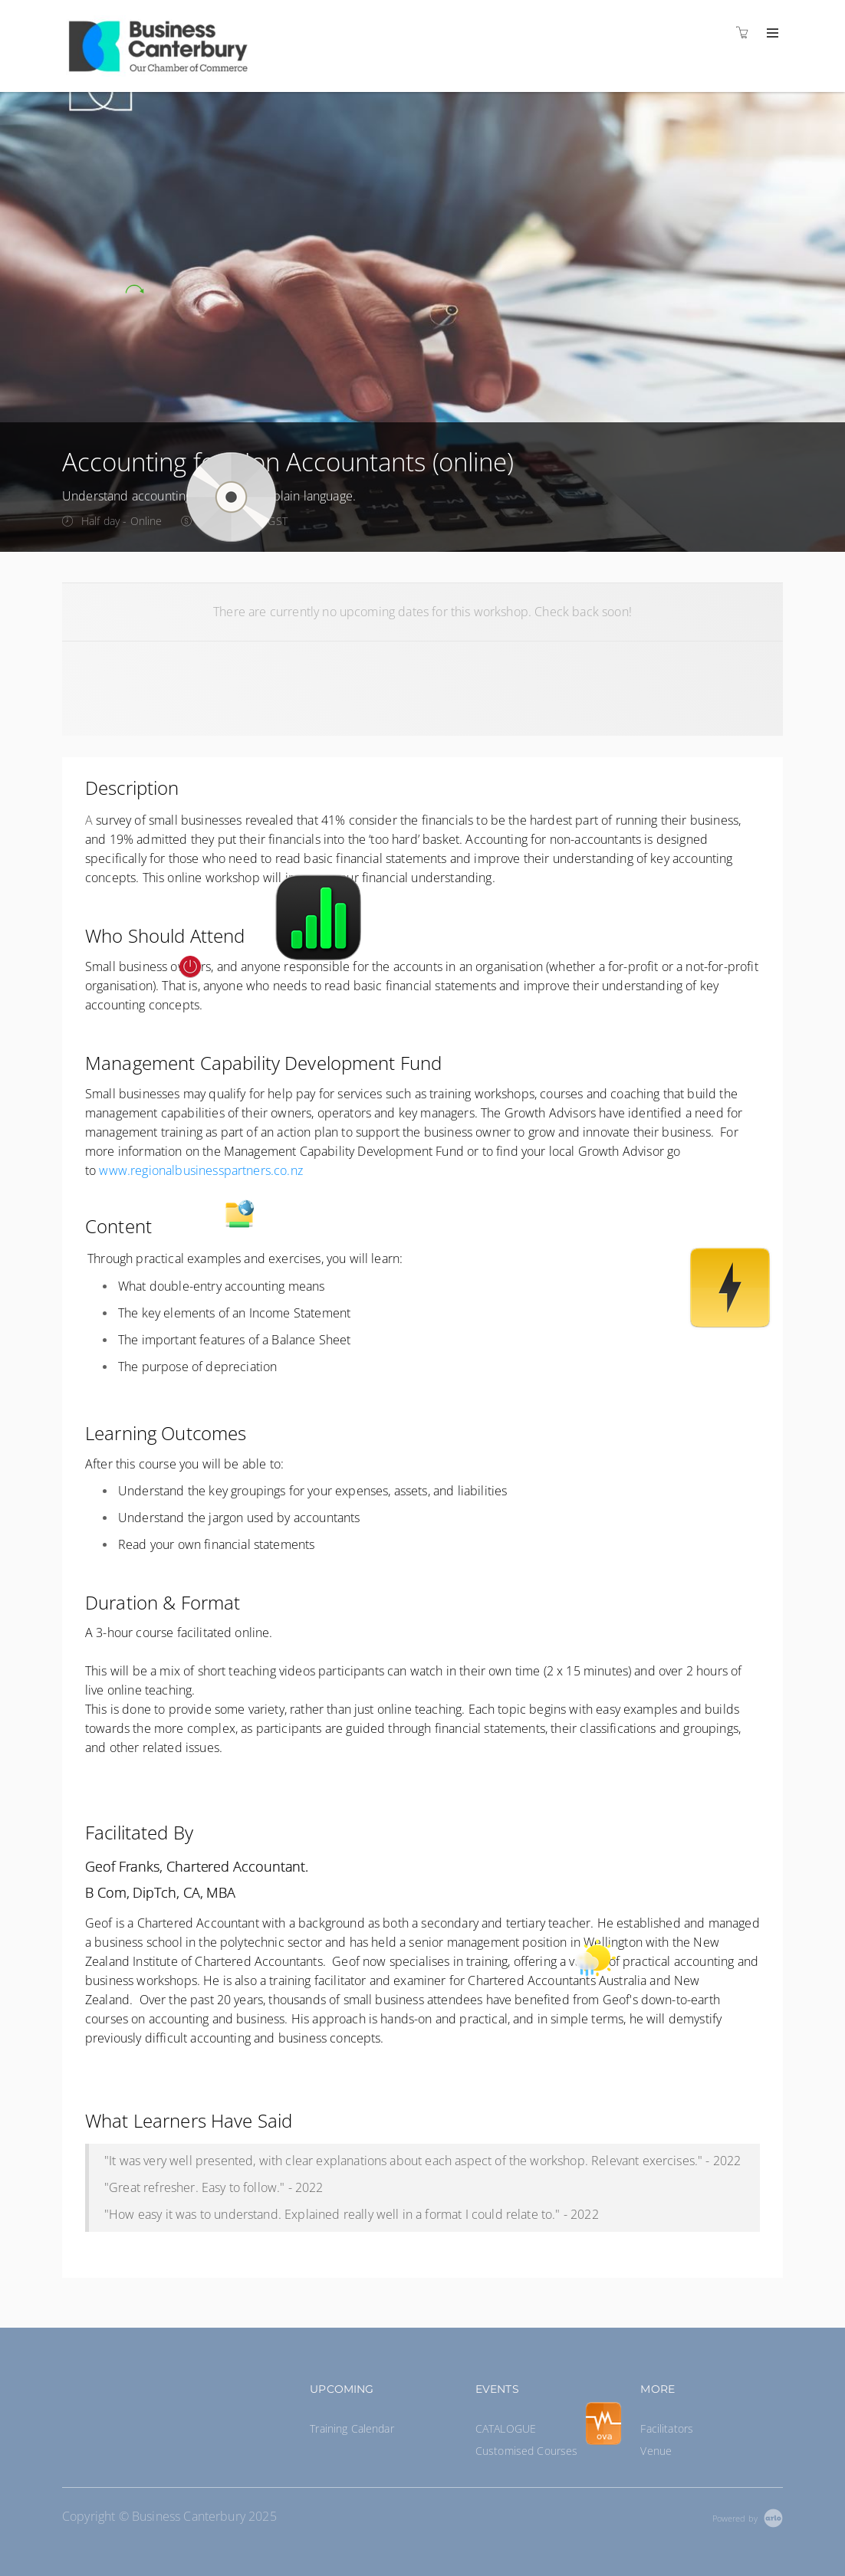 This screenshot has width=845, height=2576. I want to click on VirtualBox appliance file (.ova format), so click(603, 2423).